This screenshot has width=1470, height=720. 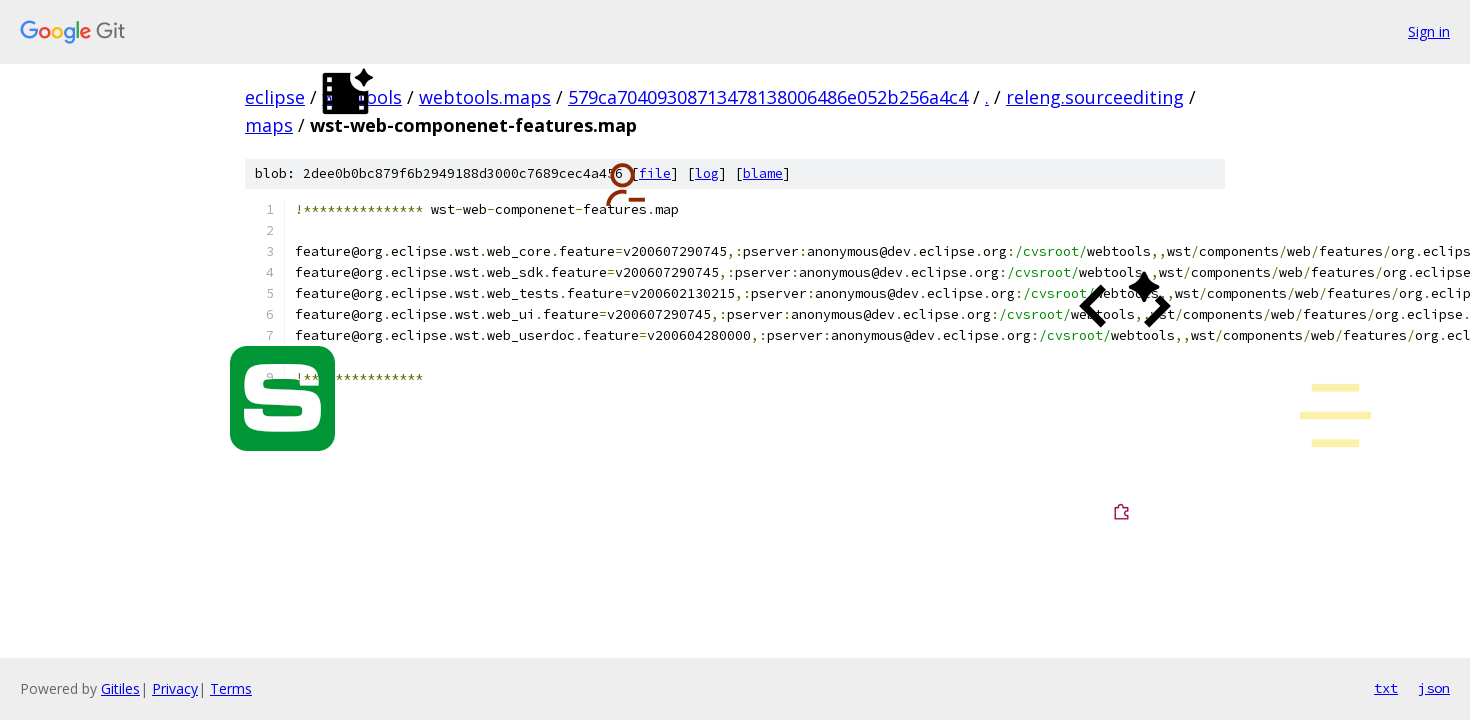 I want to click on access AI-powered video editing tools, so click(x=345, y=93).